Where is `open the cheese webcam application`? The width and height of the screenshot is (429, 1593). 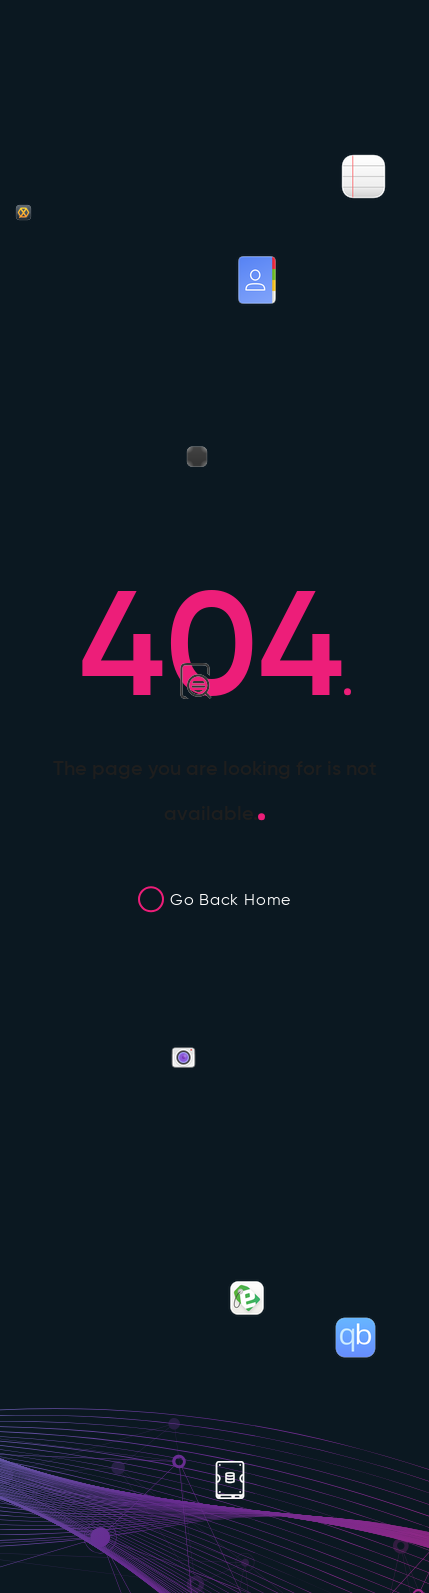 open the cheese webcam application is located at coordinates (183, 1057).